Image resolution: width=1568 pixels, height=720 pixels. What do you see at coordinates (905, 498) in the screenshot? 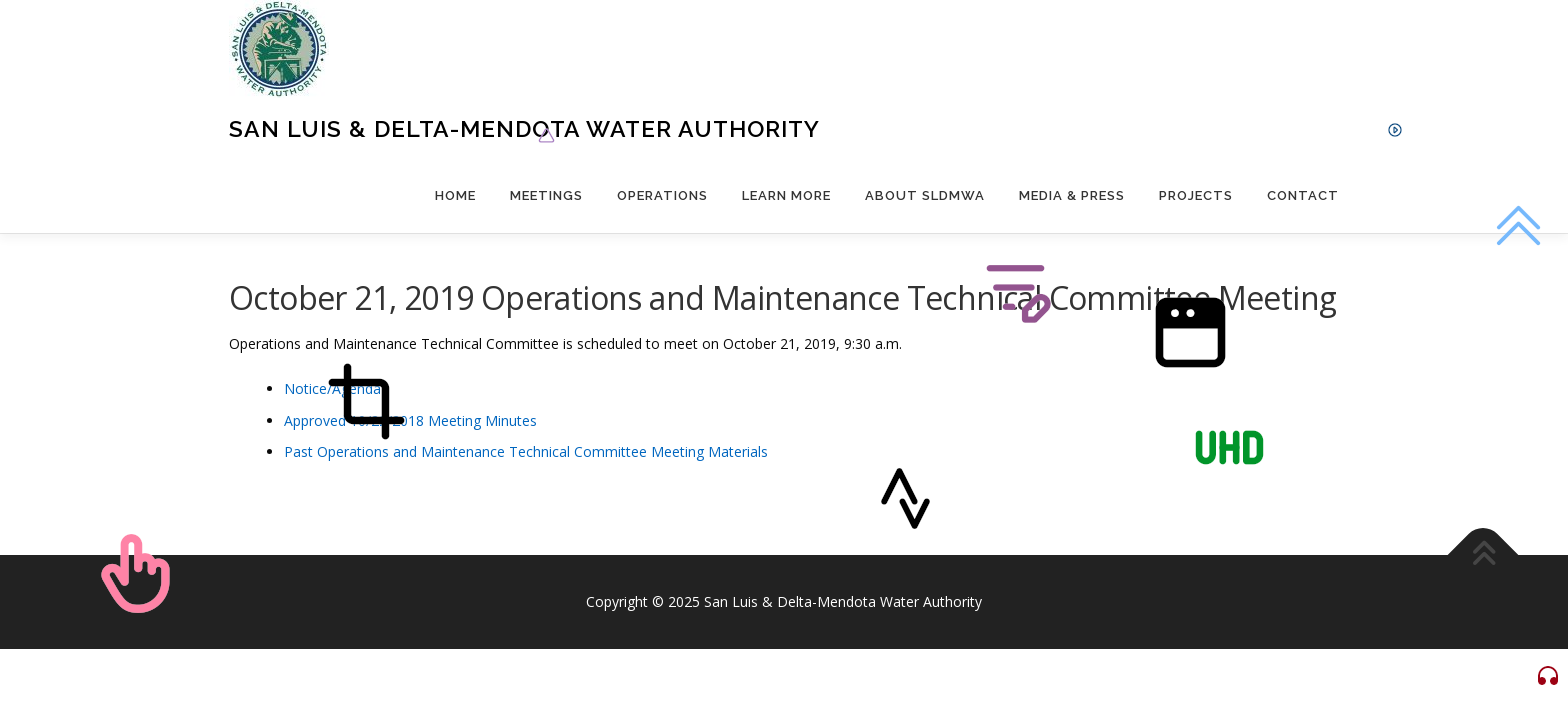
I see `connect to strava fitness tracking` at bounding box center [905, 498].